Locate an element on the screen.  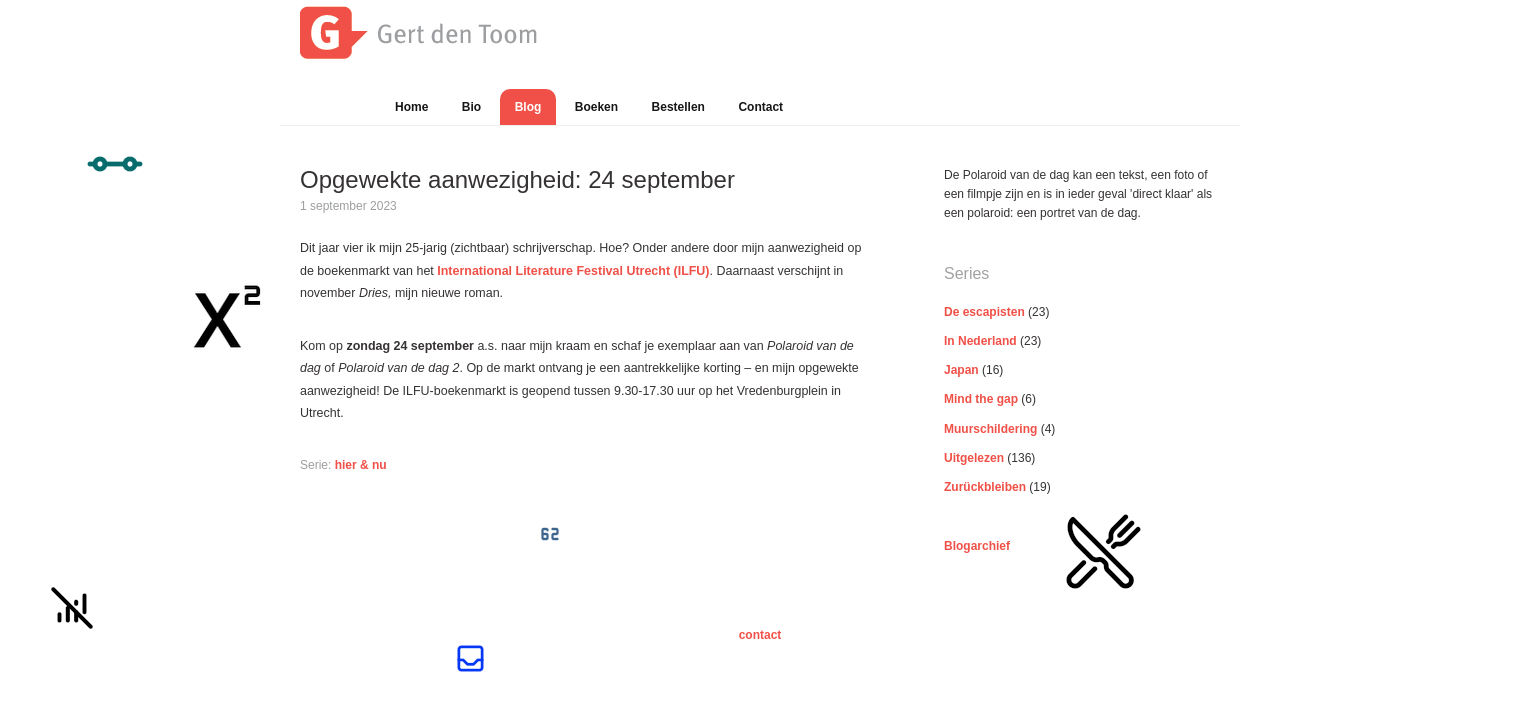
view your inbox messages is located at coordinates (470, 658).